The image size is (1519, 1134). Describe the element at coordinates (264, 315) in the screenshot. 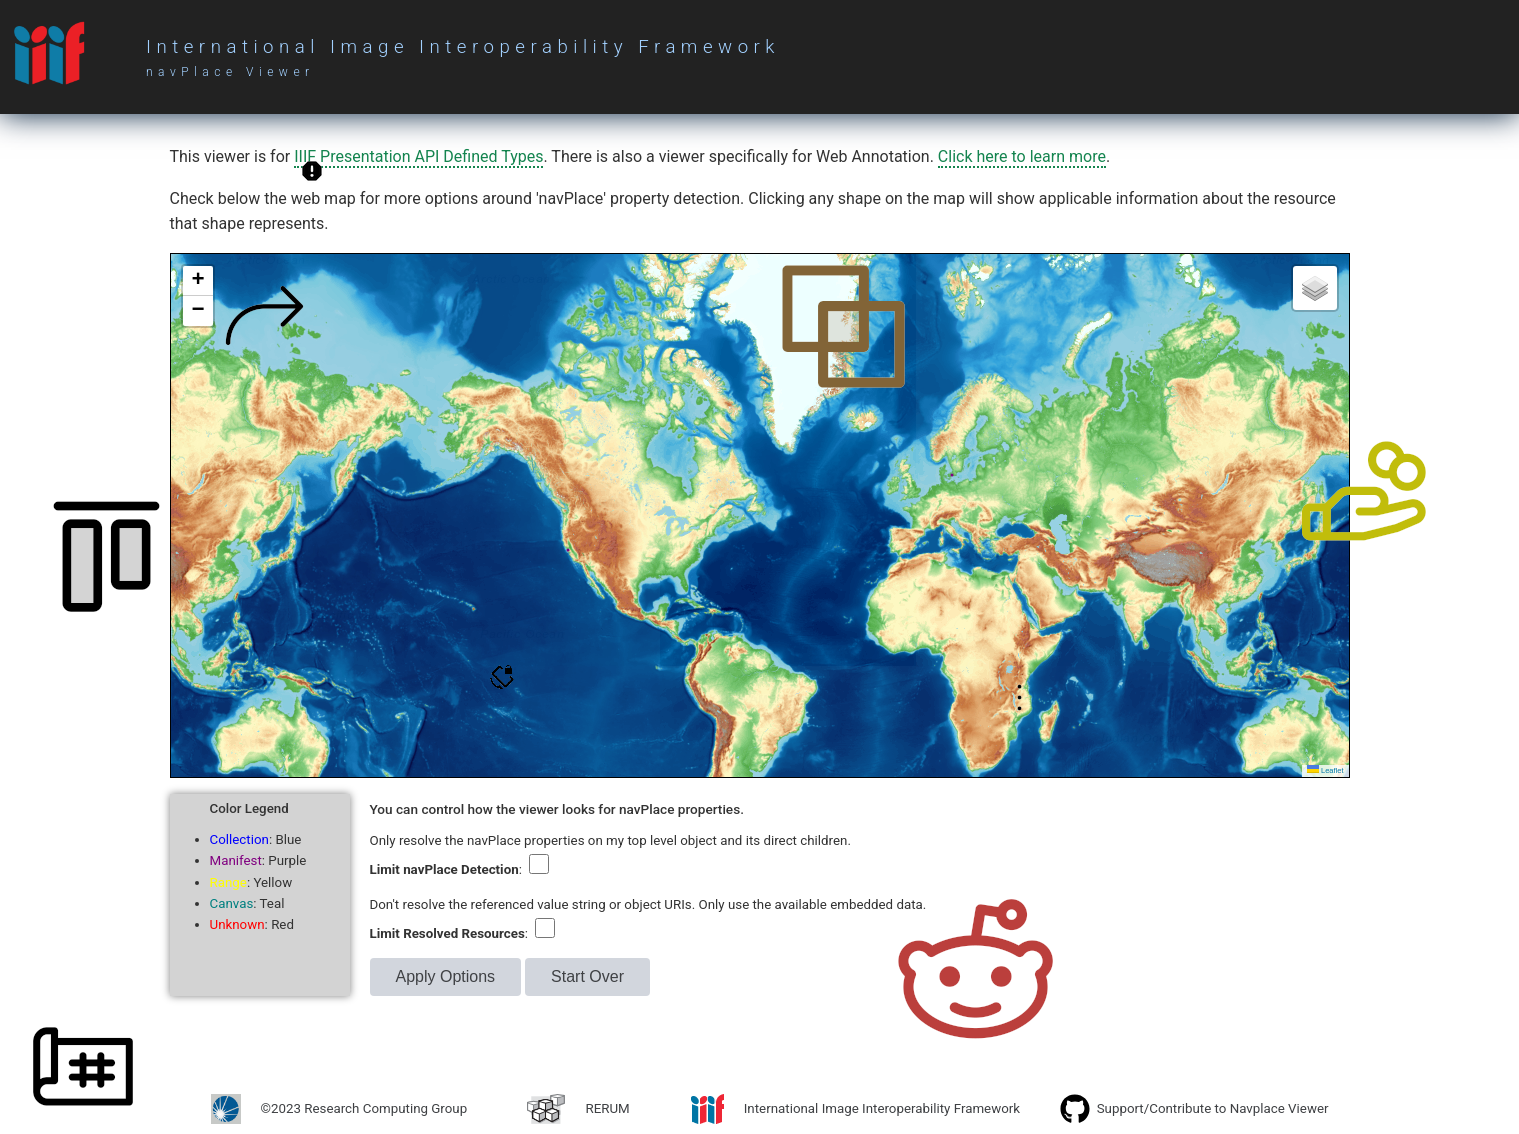

I see `share or forward content` at that location.